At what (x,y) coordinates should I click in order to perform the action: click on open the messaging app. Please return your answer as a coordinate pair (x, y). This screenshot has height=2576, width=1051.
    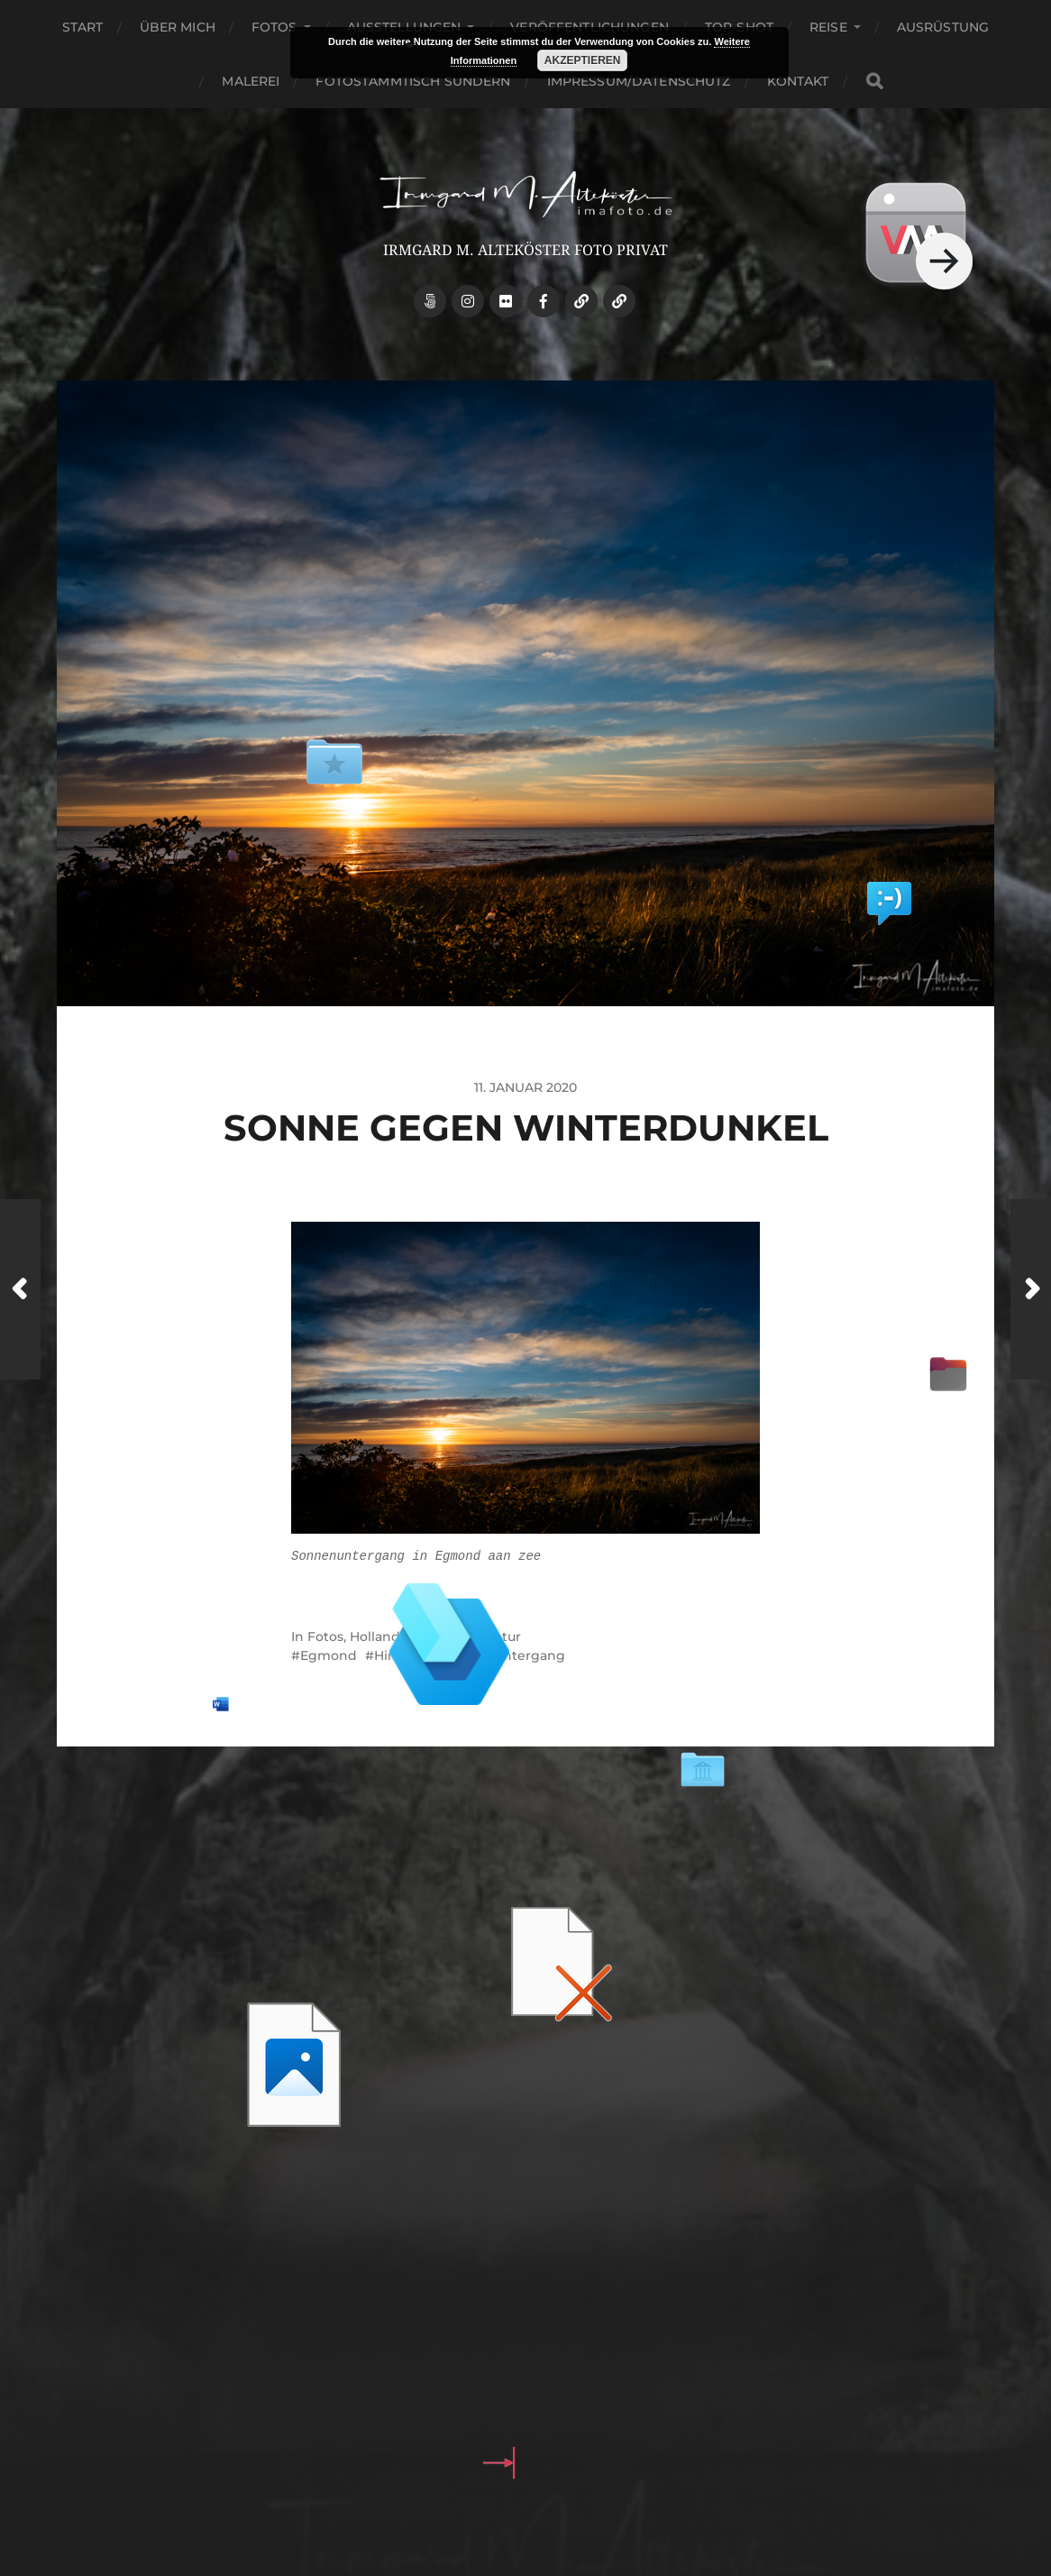
    Looking at the image, I should click on (889, 903).